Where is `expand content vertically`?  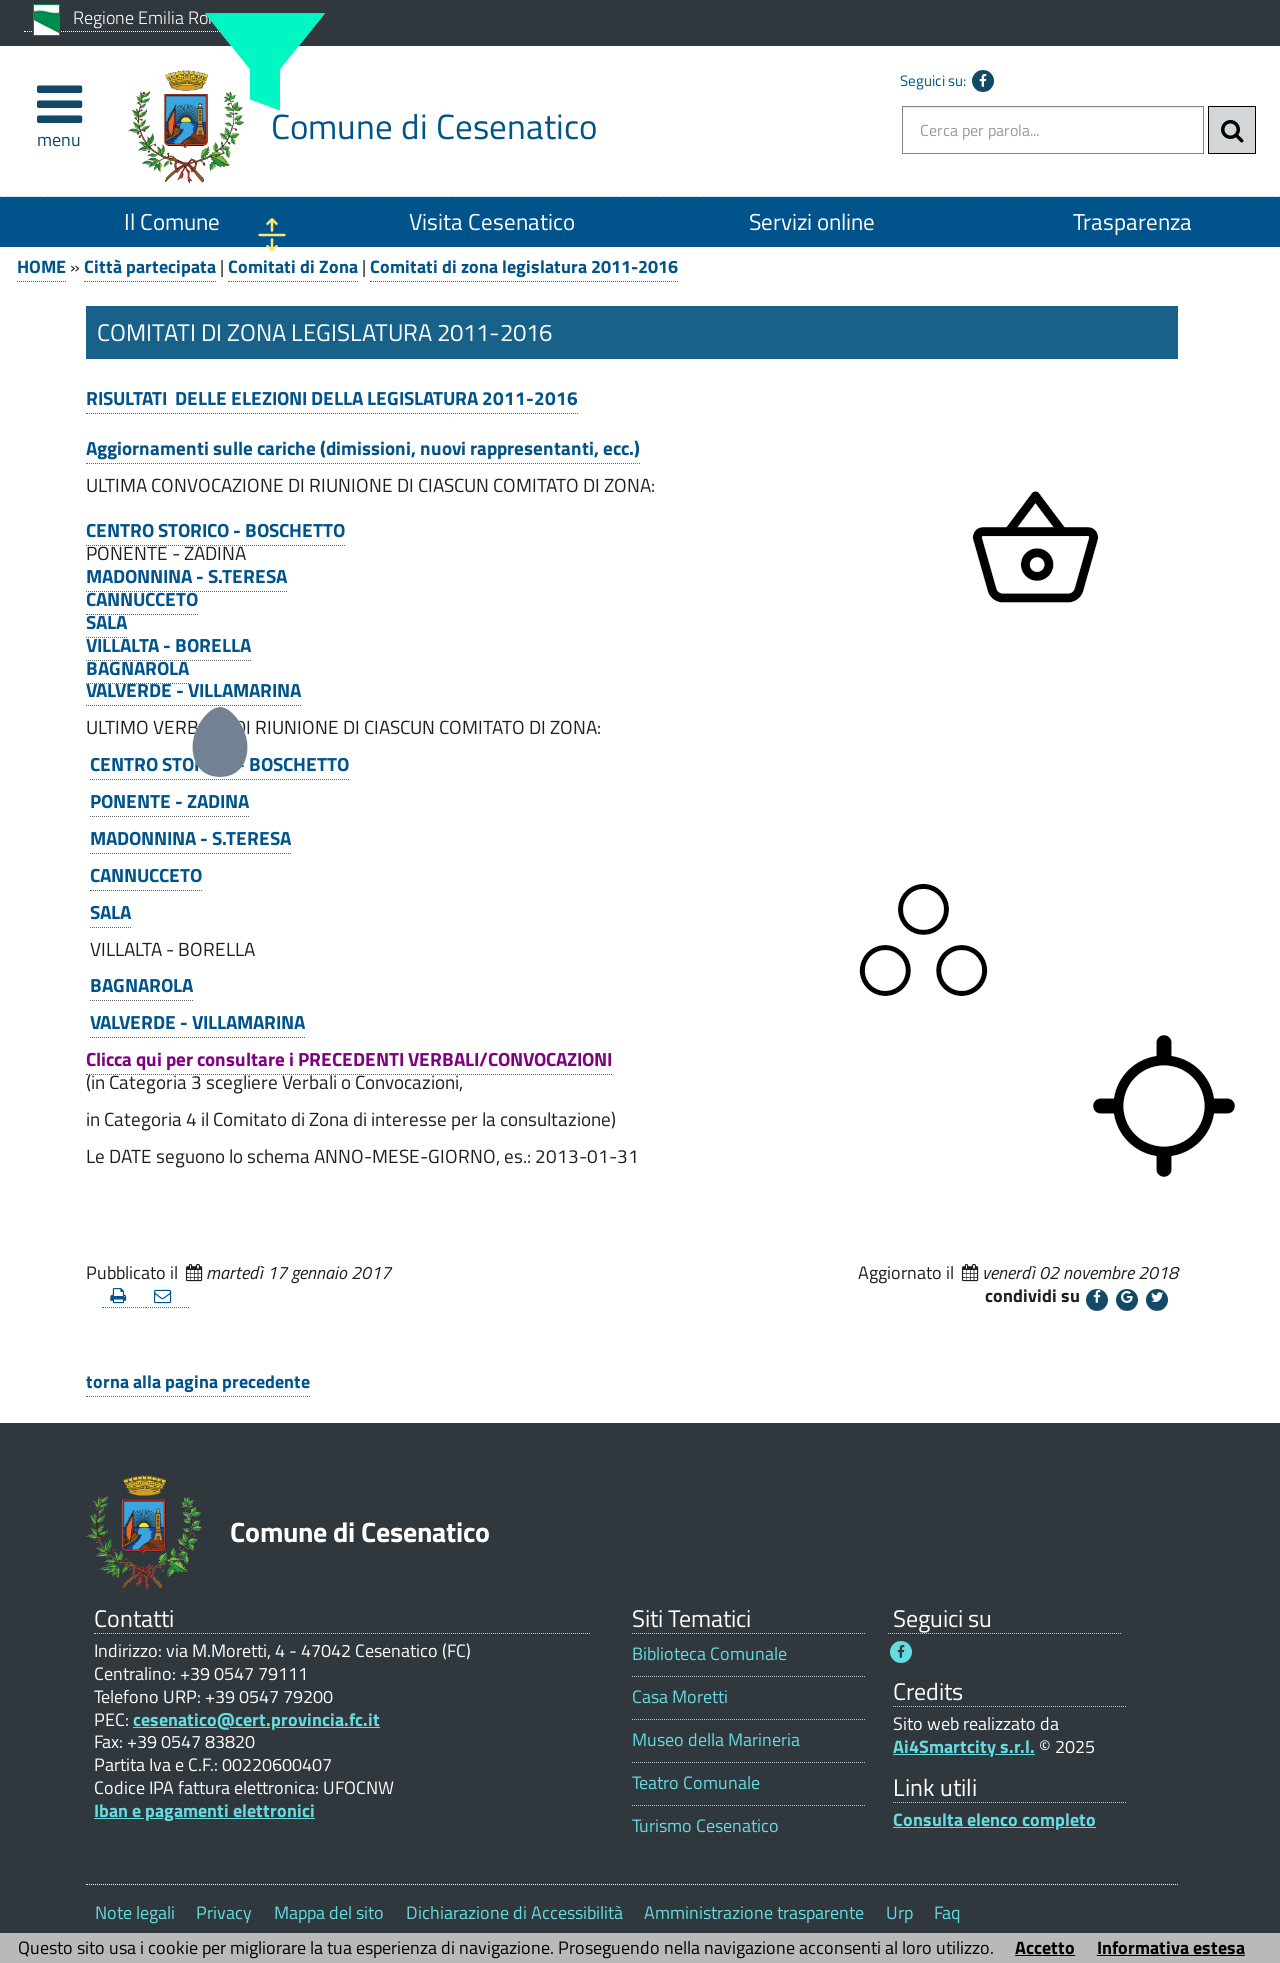
expand content vertically is located at coordinates (272, 235).